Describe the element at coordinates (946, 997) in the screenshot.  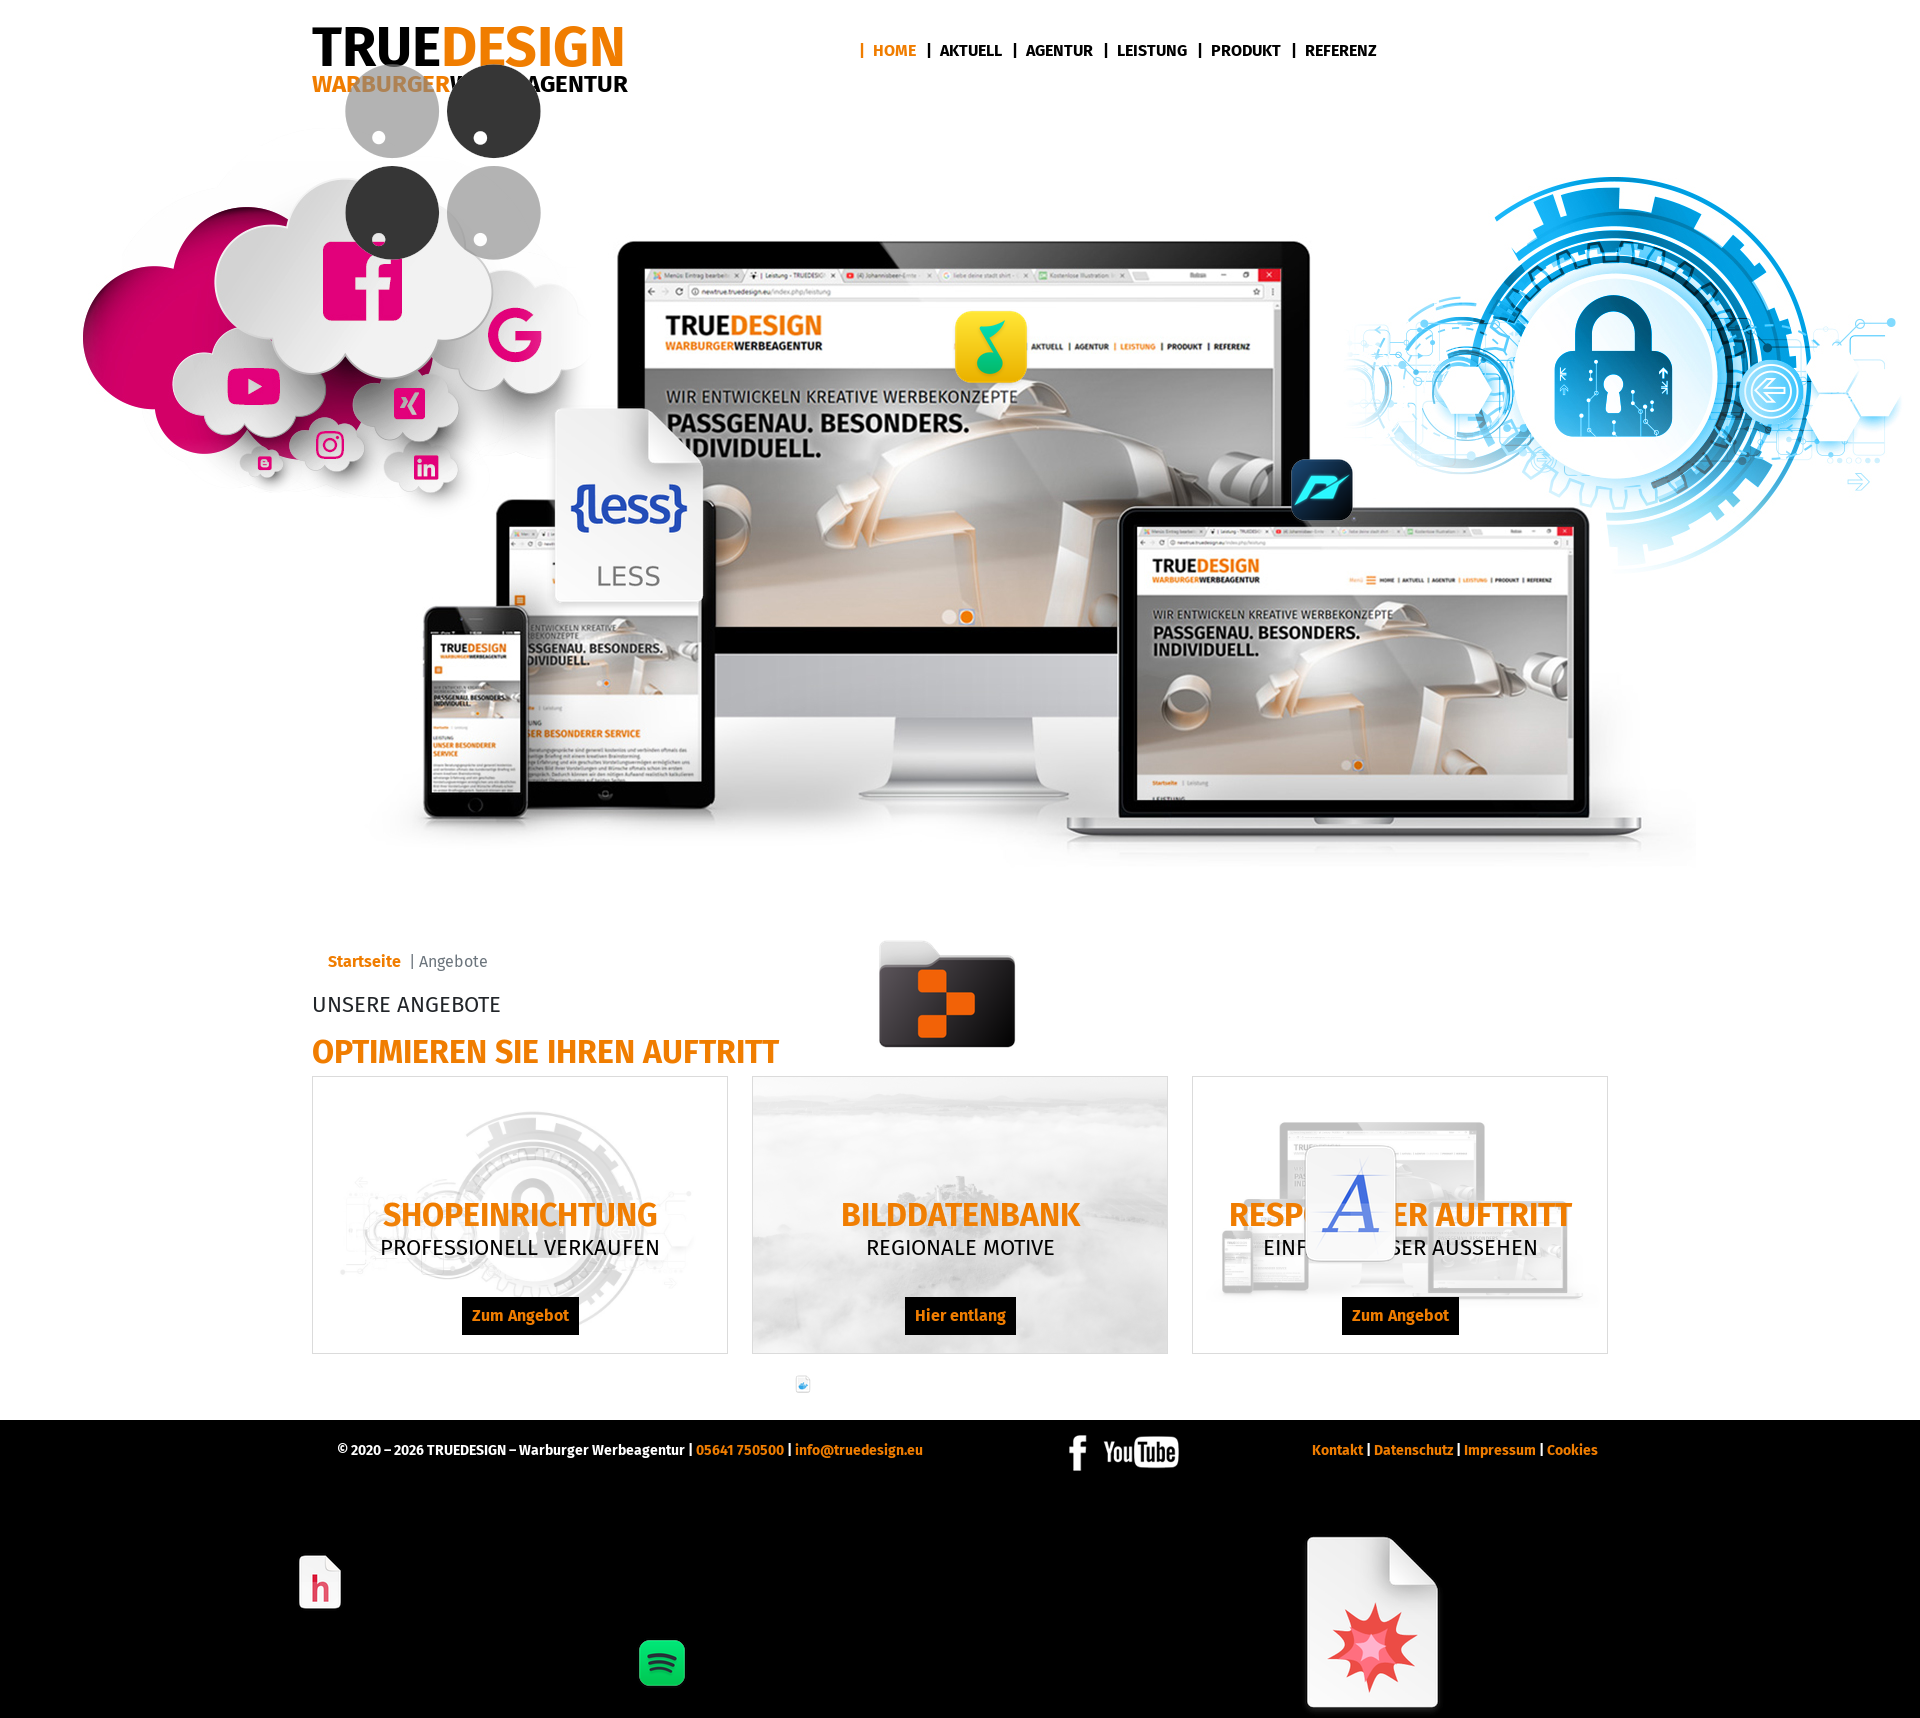
I see `open replit project folder` at that location.